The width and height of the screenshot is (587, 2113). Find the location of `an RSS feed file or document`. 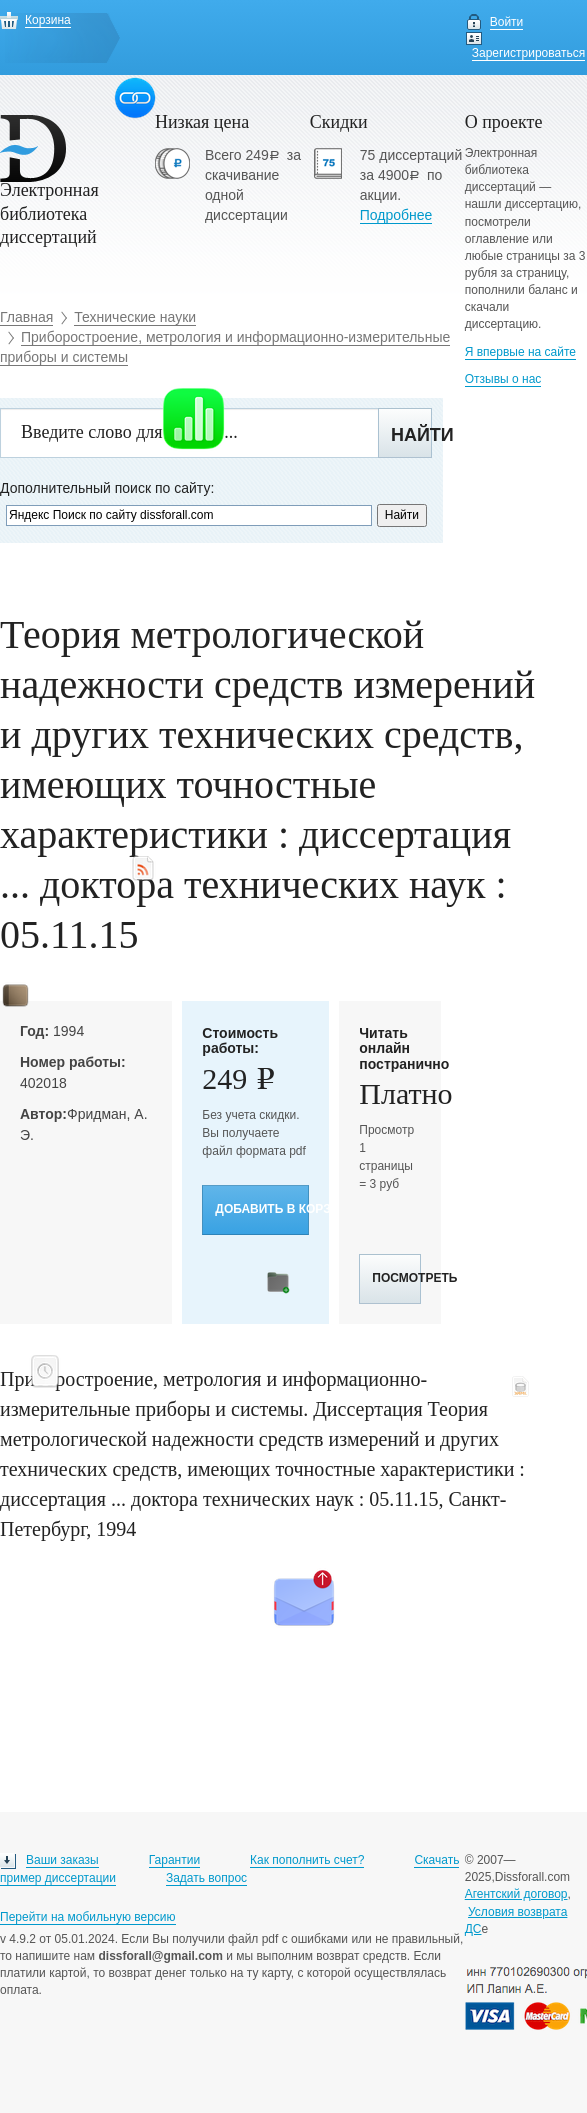

an RSS feed file or document is located at coordinates (143, 868).